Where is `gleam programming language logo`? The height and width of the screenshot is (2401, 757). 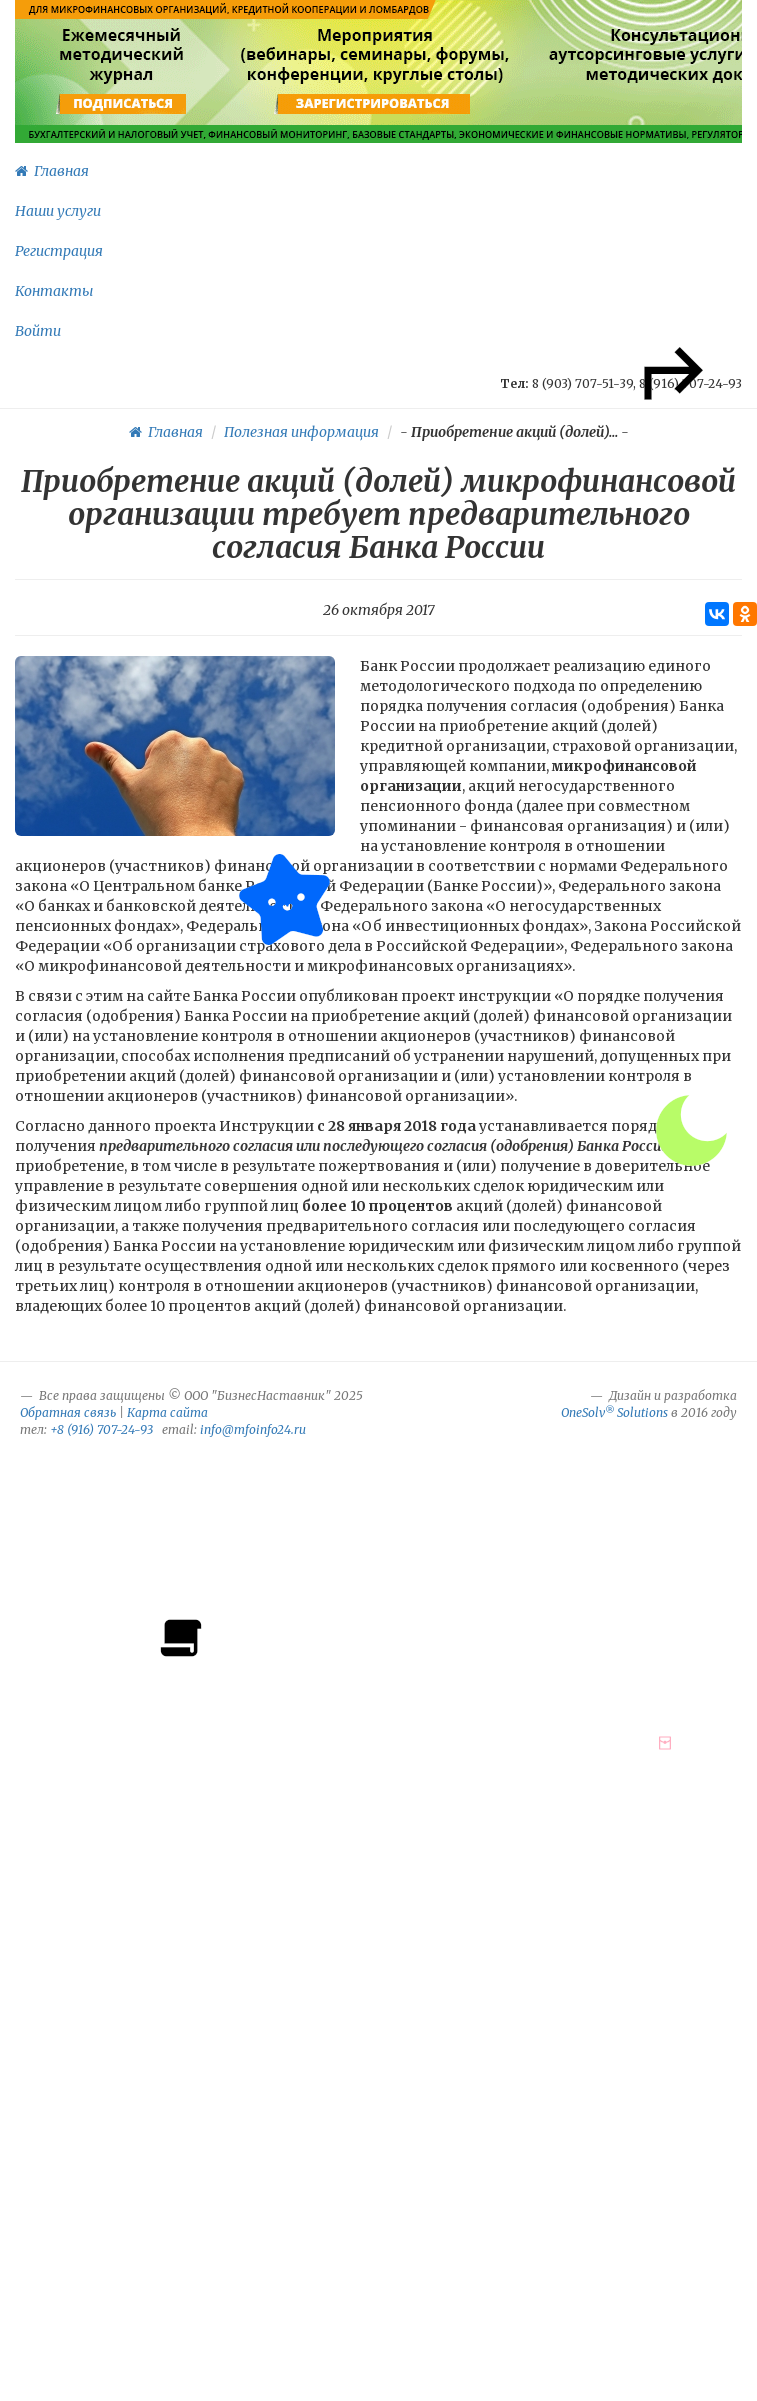 gleam programming language logo is located at coordinates (284, 899).